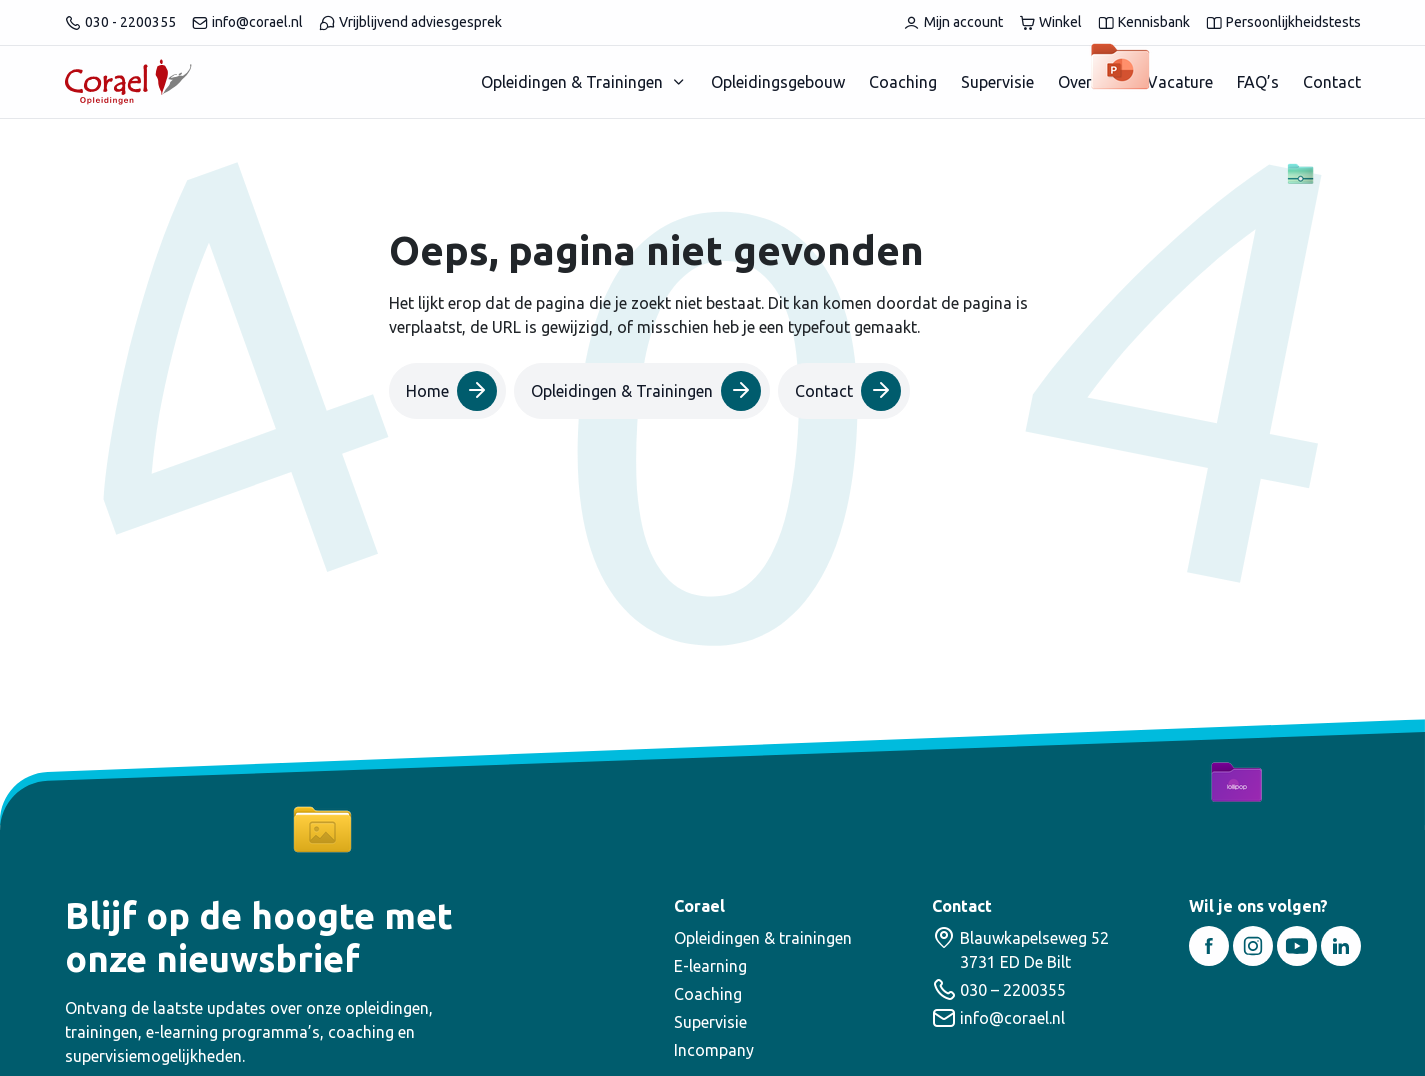 The image size is (1425, 1076). Describe the element at coordinates (1300, 174) in the screenshot. I see `open folder containing pokémon game files` at that location.